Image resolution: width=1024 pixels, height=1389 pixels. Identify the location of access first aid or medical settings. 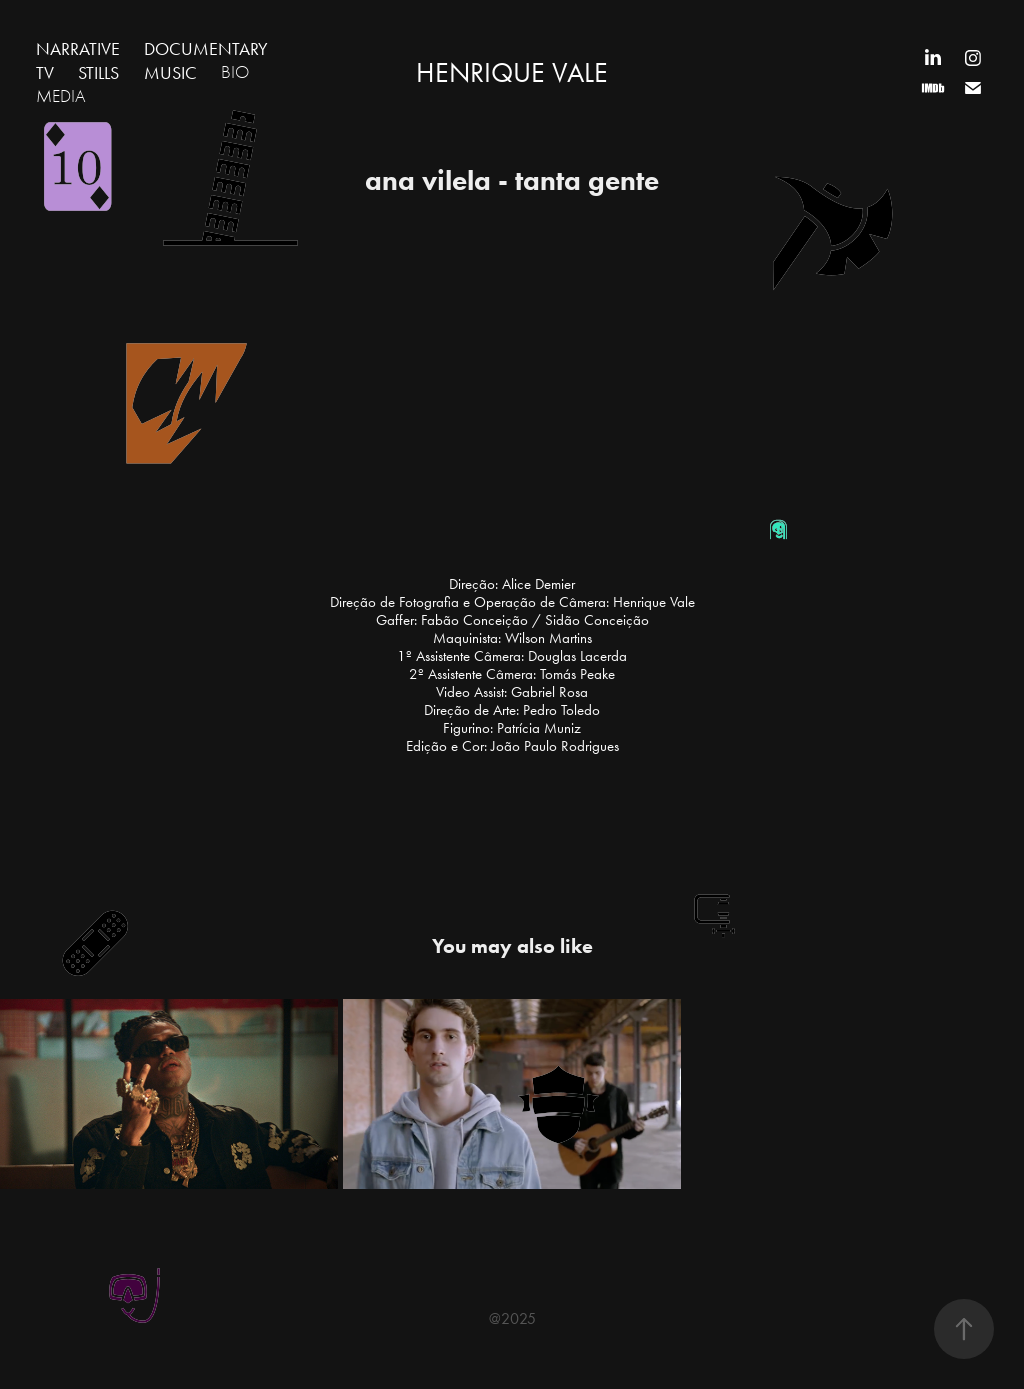
(95, 943).